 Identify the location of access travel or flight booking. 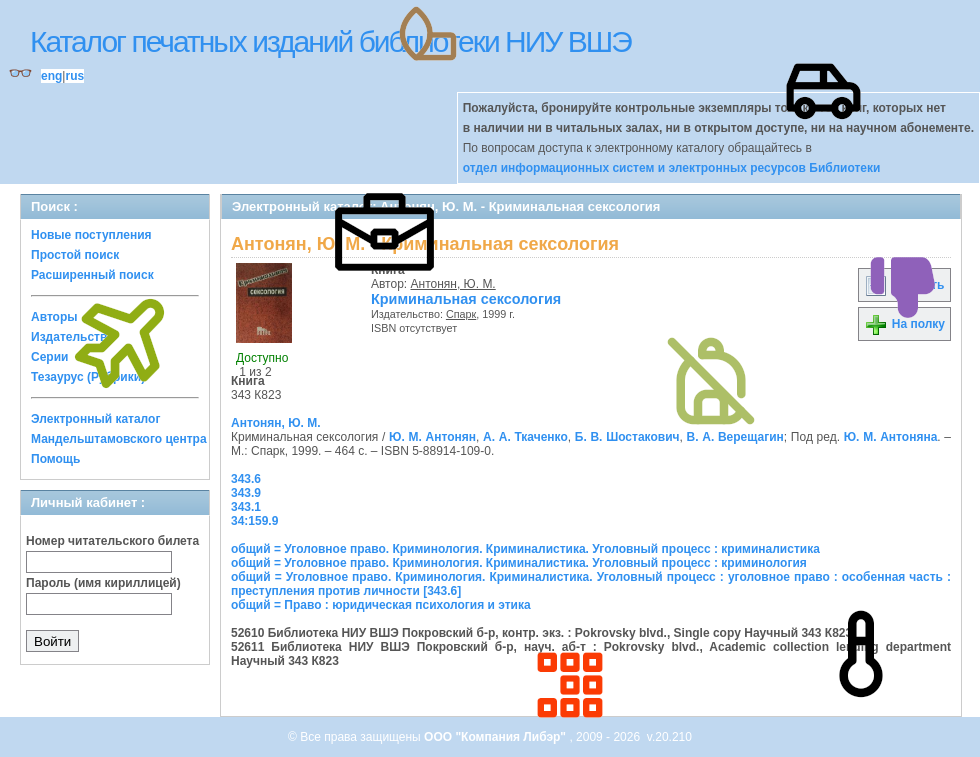
(119, 343).